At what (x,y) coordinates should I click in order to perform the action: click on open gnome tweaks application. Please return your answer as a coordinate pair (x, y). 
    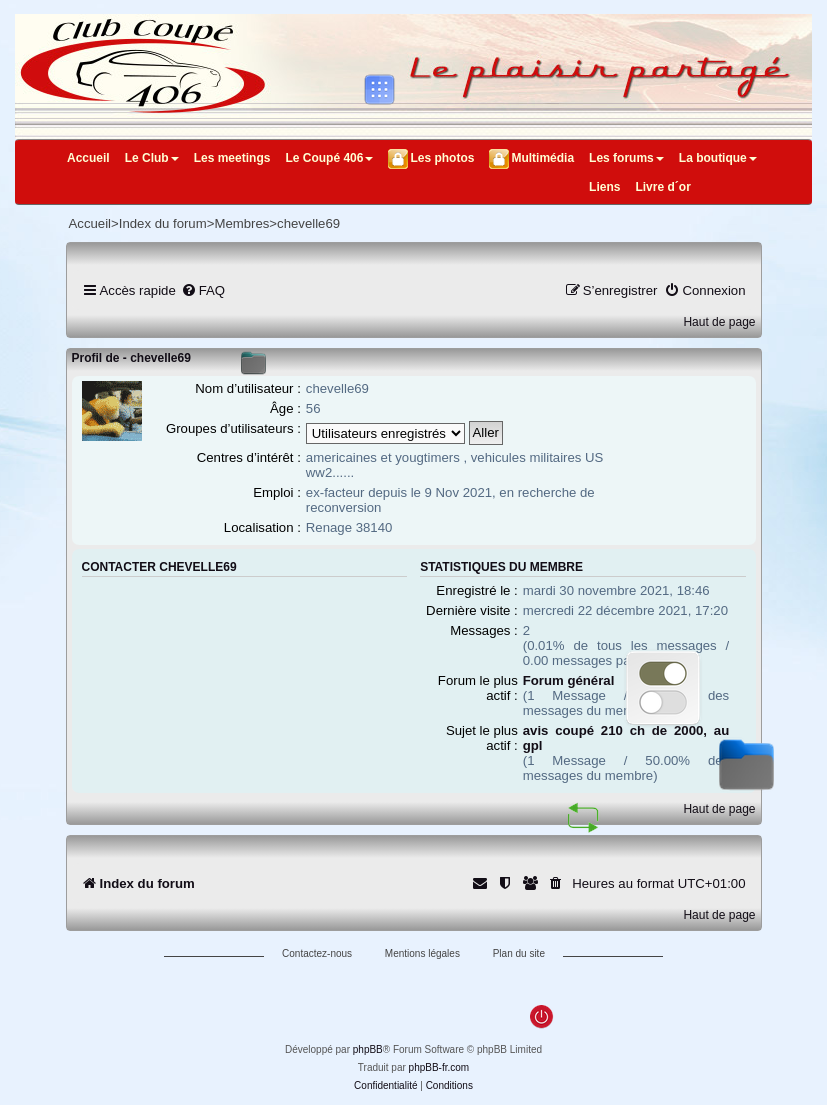
    Looking at the image, I should click on (663, 688).